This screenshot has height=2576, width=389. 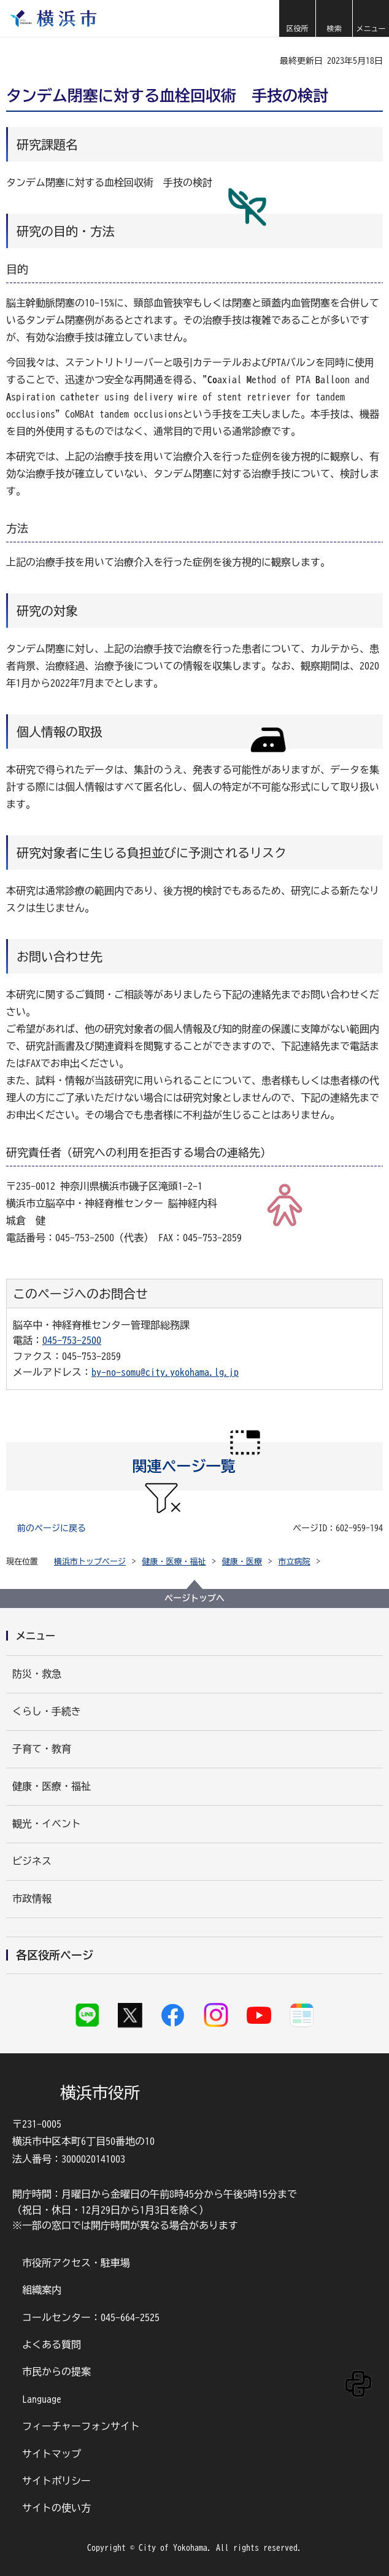 I want to click on indicates python programming language, so click(x=358, y=2384).